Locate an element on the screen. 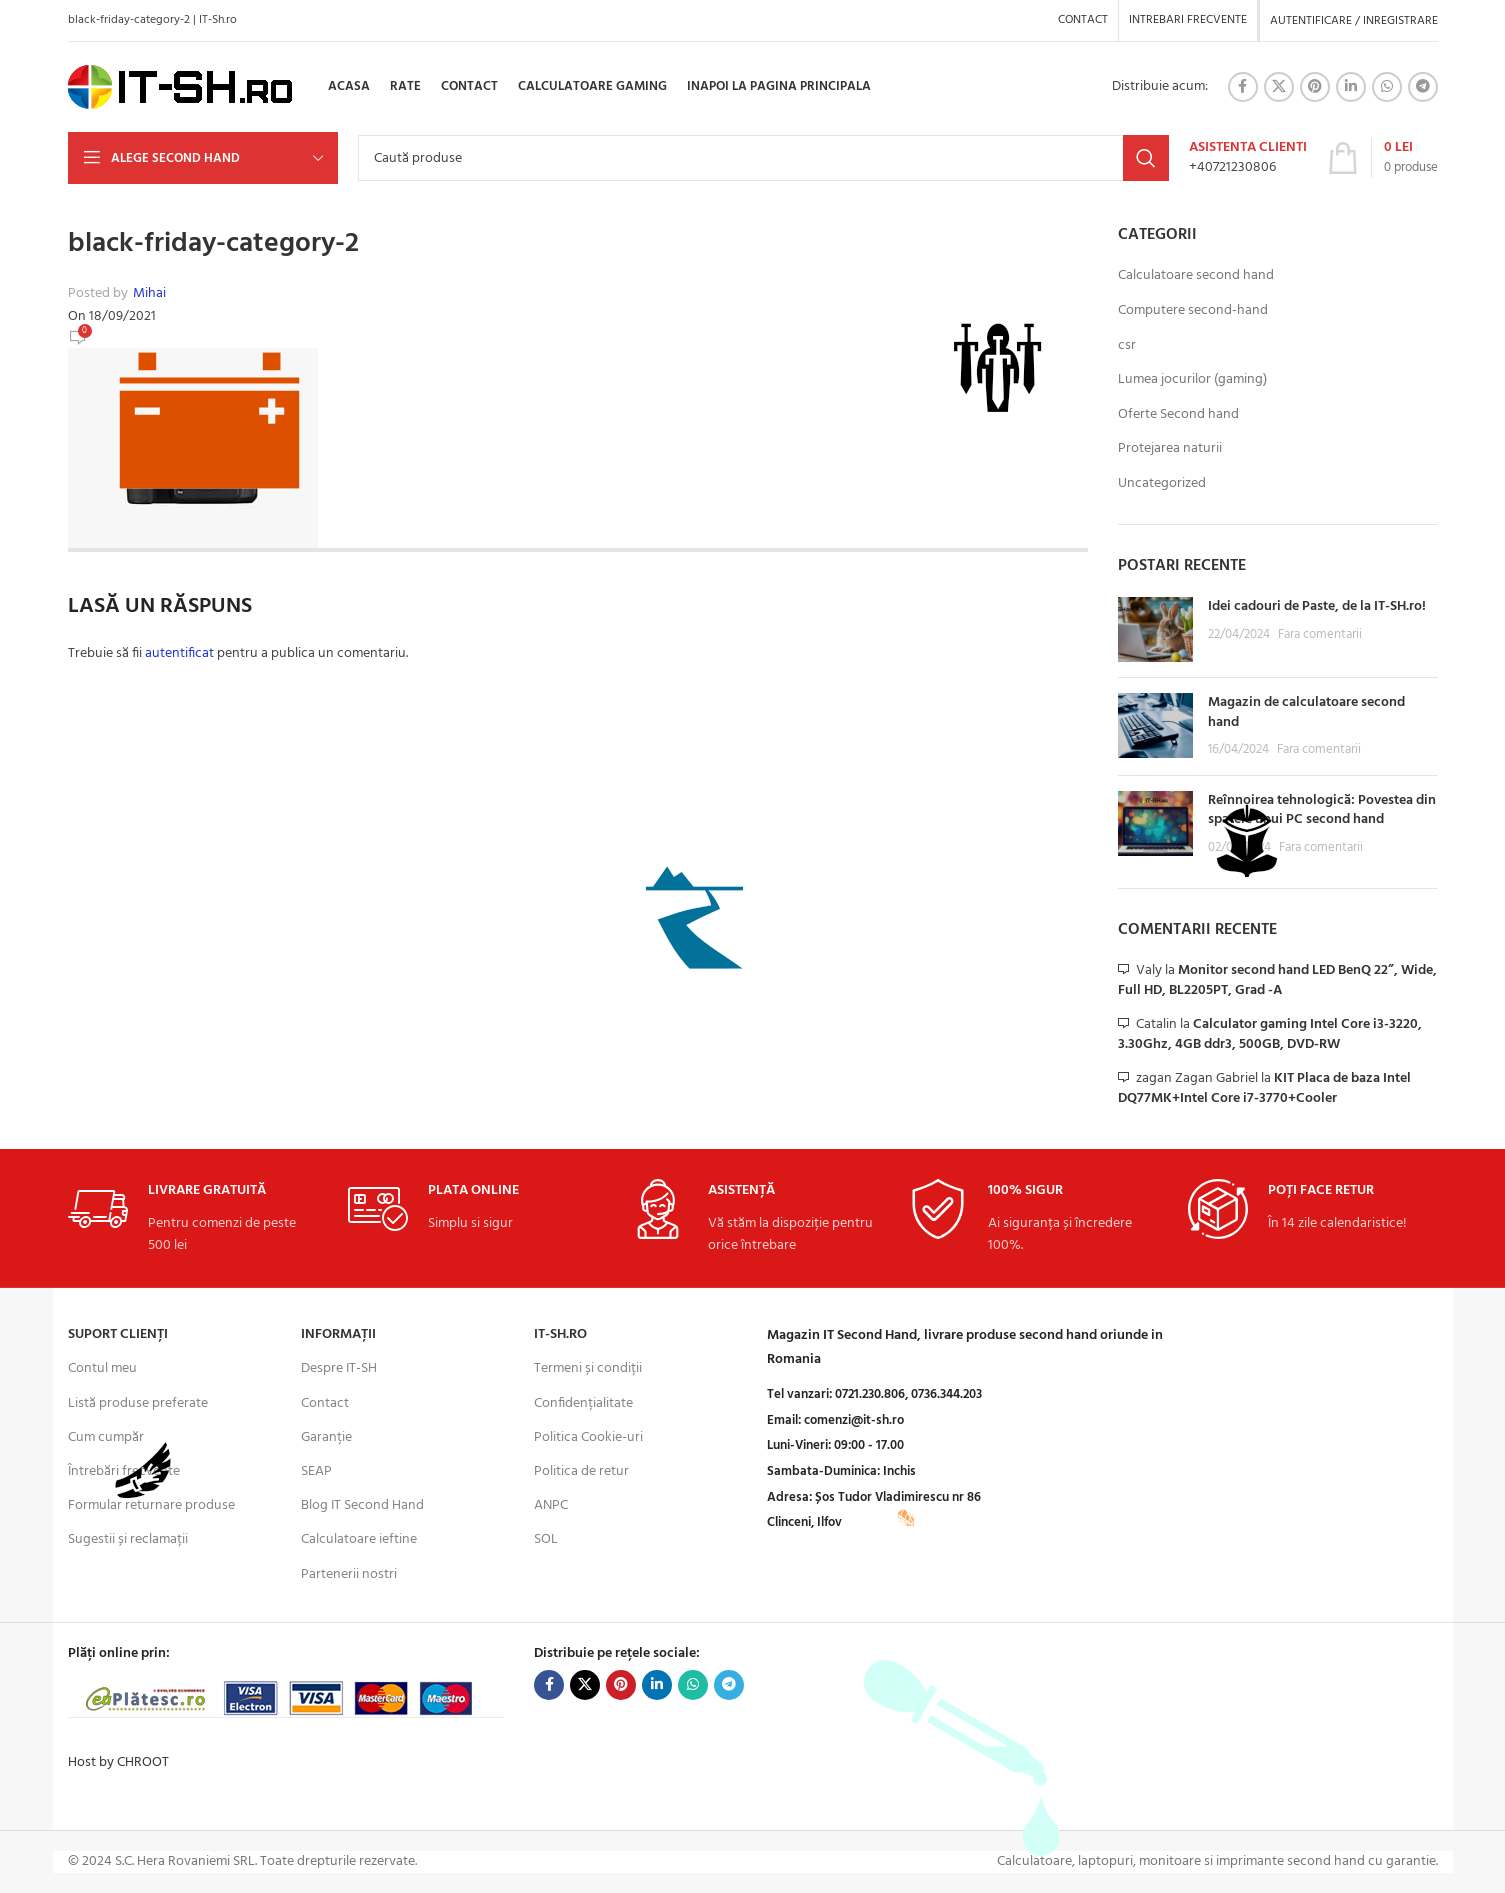 The width and height of the screenshot is (1505, 1893). select knight or medieval warrior class is located at coordinates (1247, 841).